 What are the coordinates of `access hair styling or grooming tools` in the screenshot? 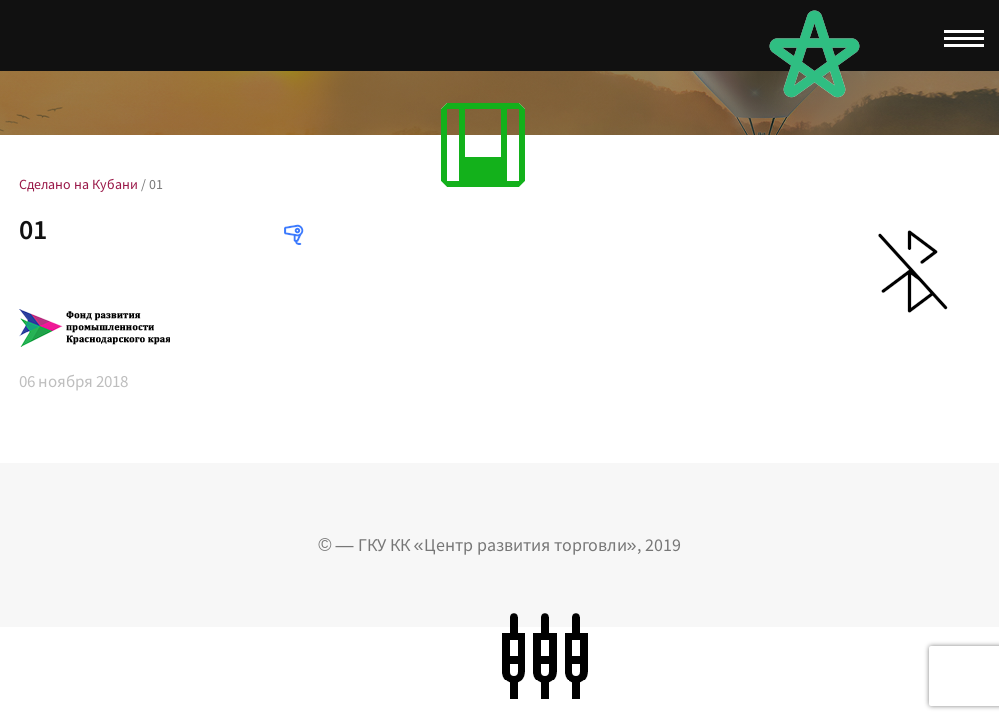 It's located at (294, 234).